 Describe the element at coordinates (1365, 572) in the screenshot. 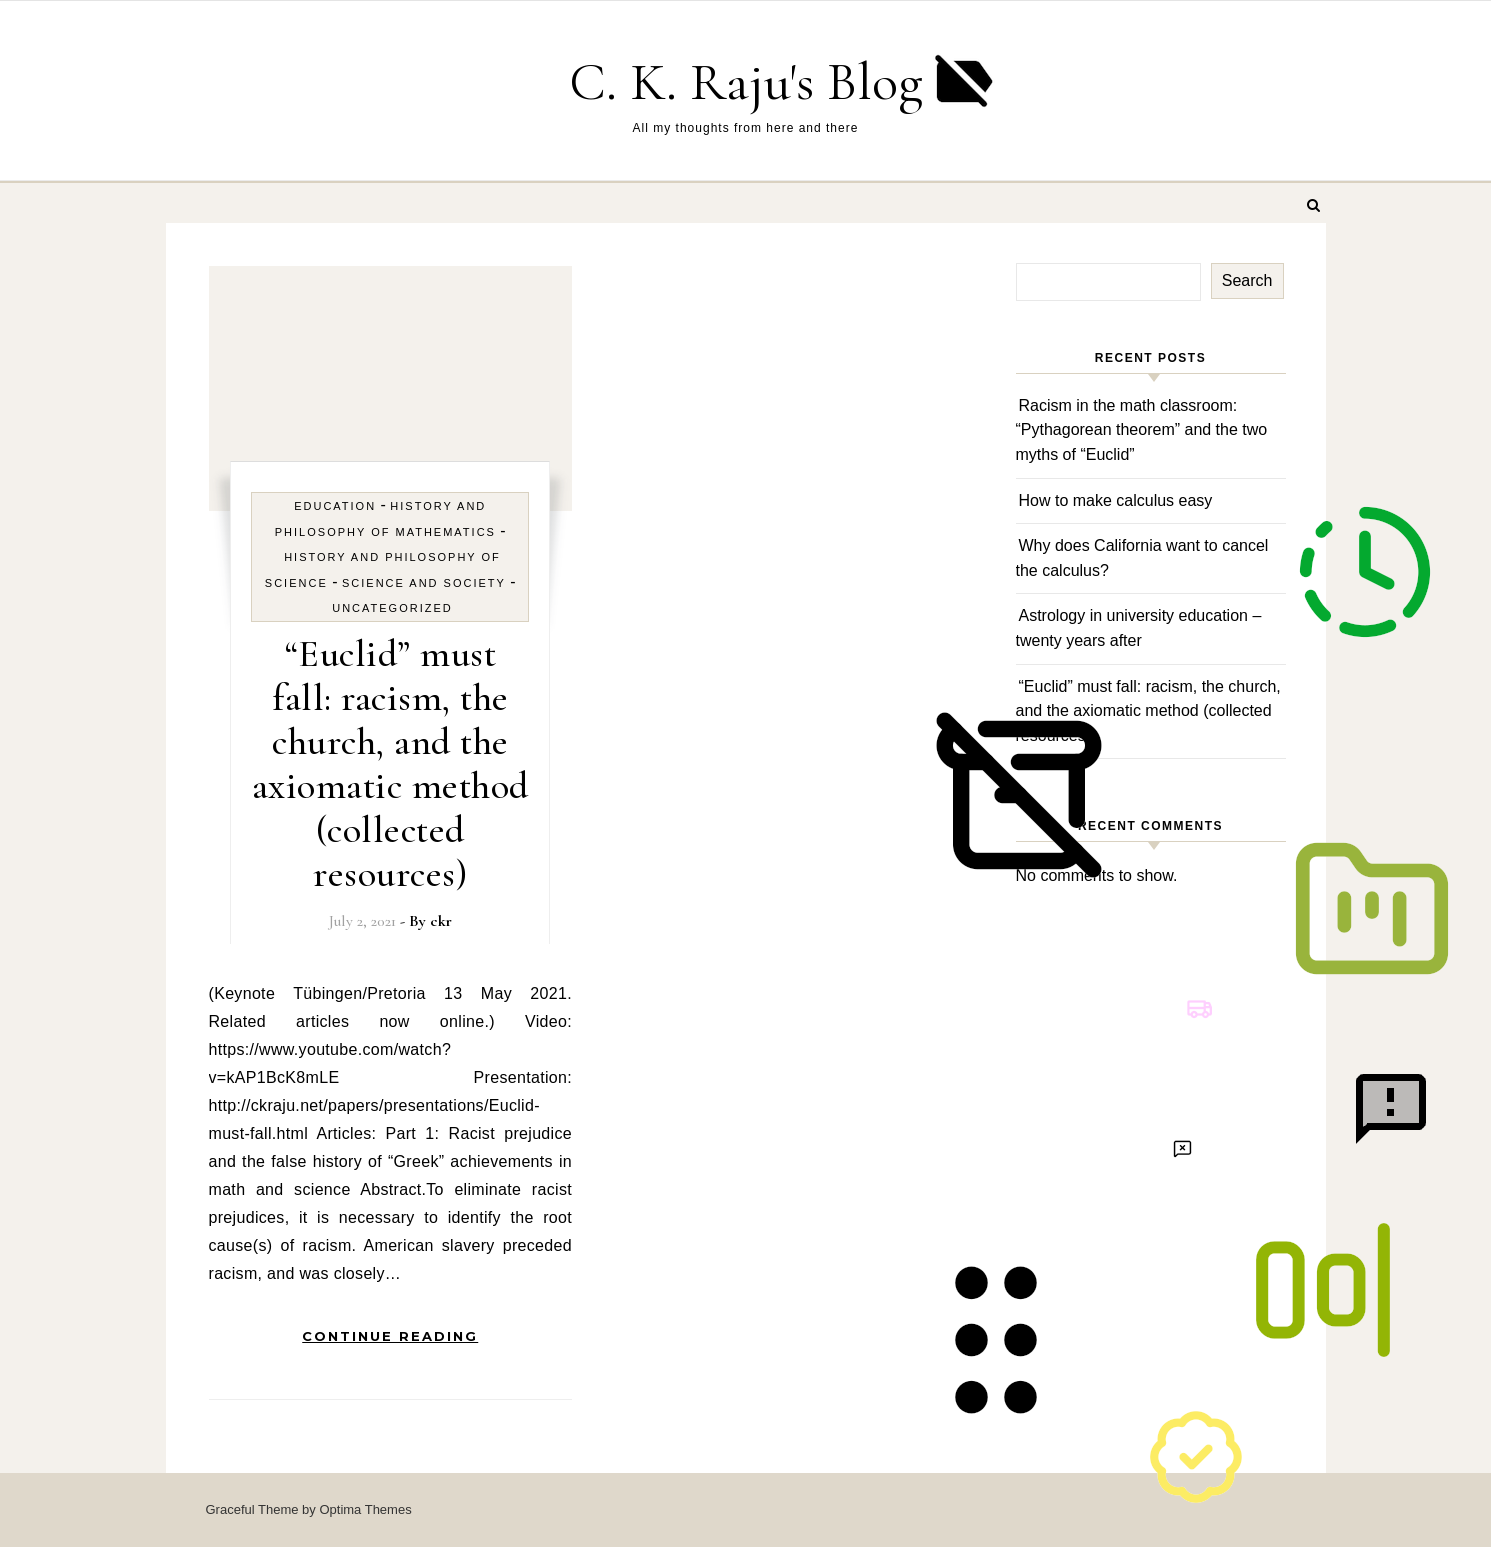

I see `indicates expiring or temporary content` at that location.